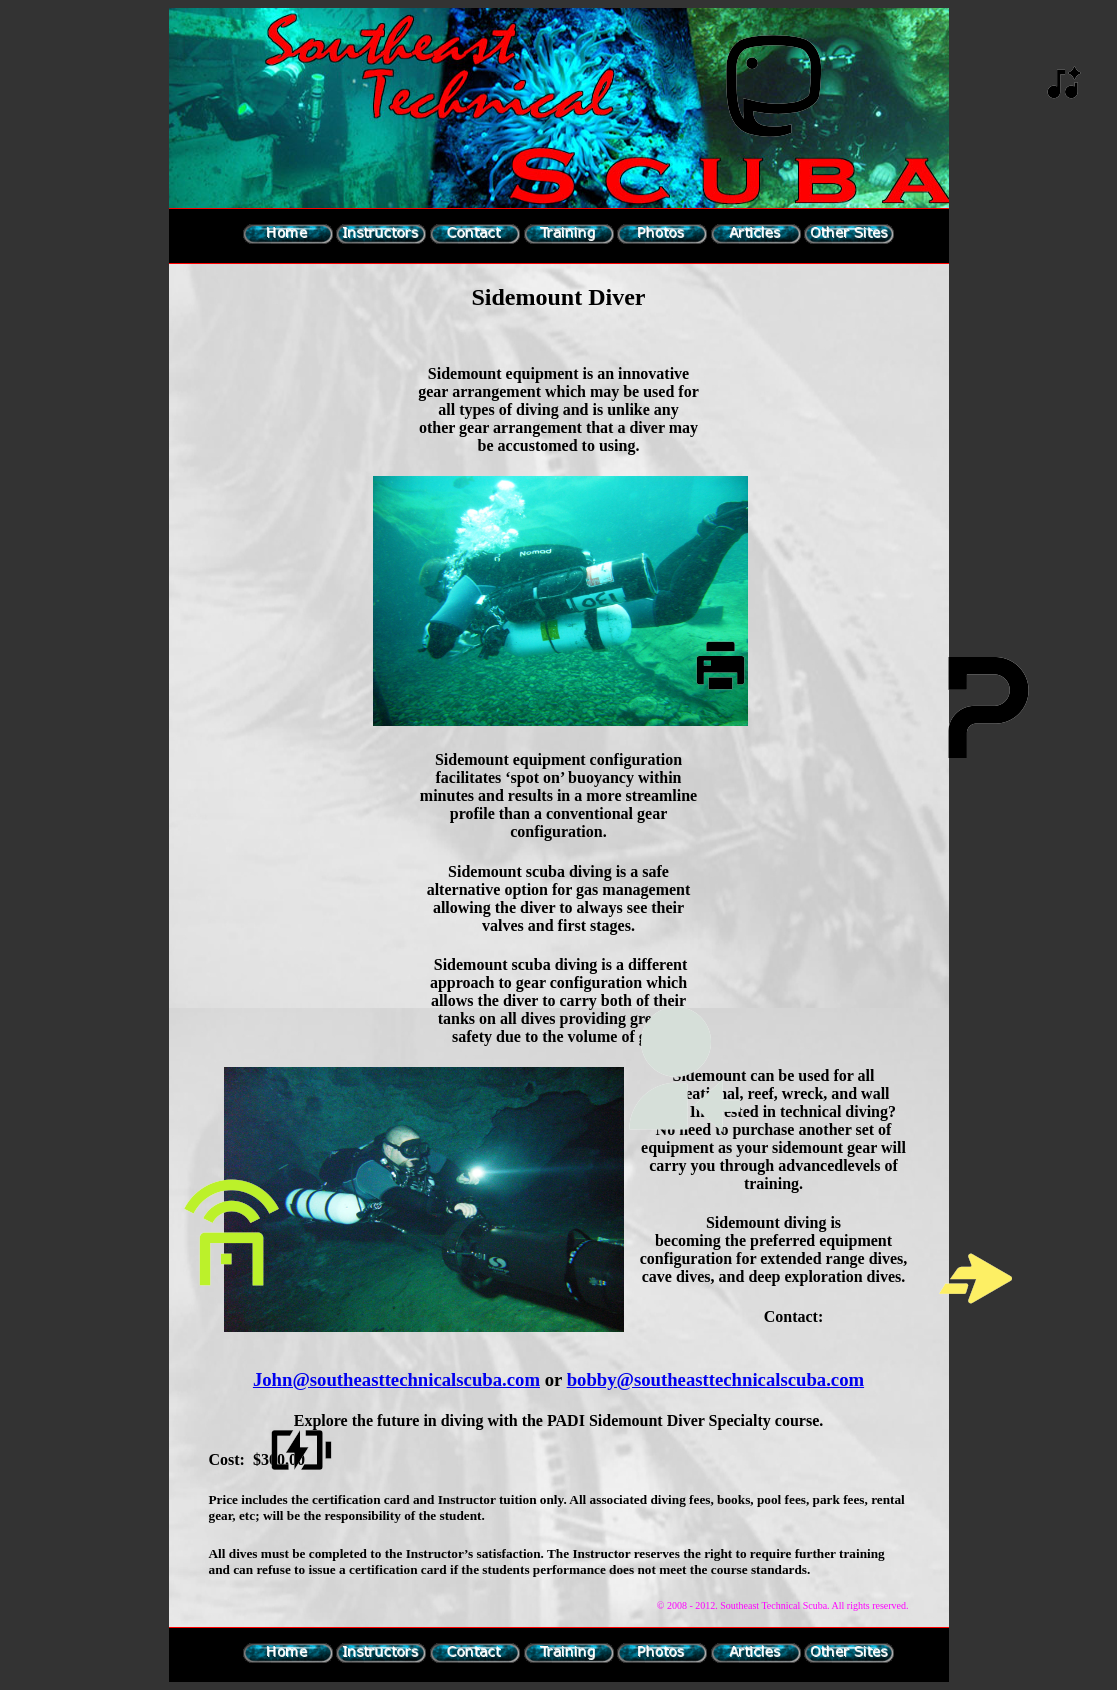 Image resolution: width=1117 pixels, height=1690 pixels. What do you see at coordinates (772, 86) in the screenshot?
I see `open mastodon app` at bounding box center [772, 86].